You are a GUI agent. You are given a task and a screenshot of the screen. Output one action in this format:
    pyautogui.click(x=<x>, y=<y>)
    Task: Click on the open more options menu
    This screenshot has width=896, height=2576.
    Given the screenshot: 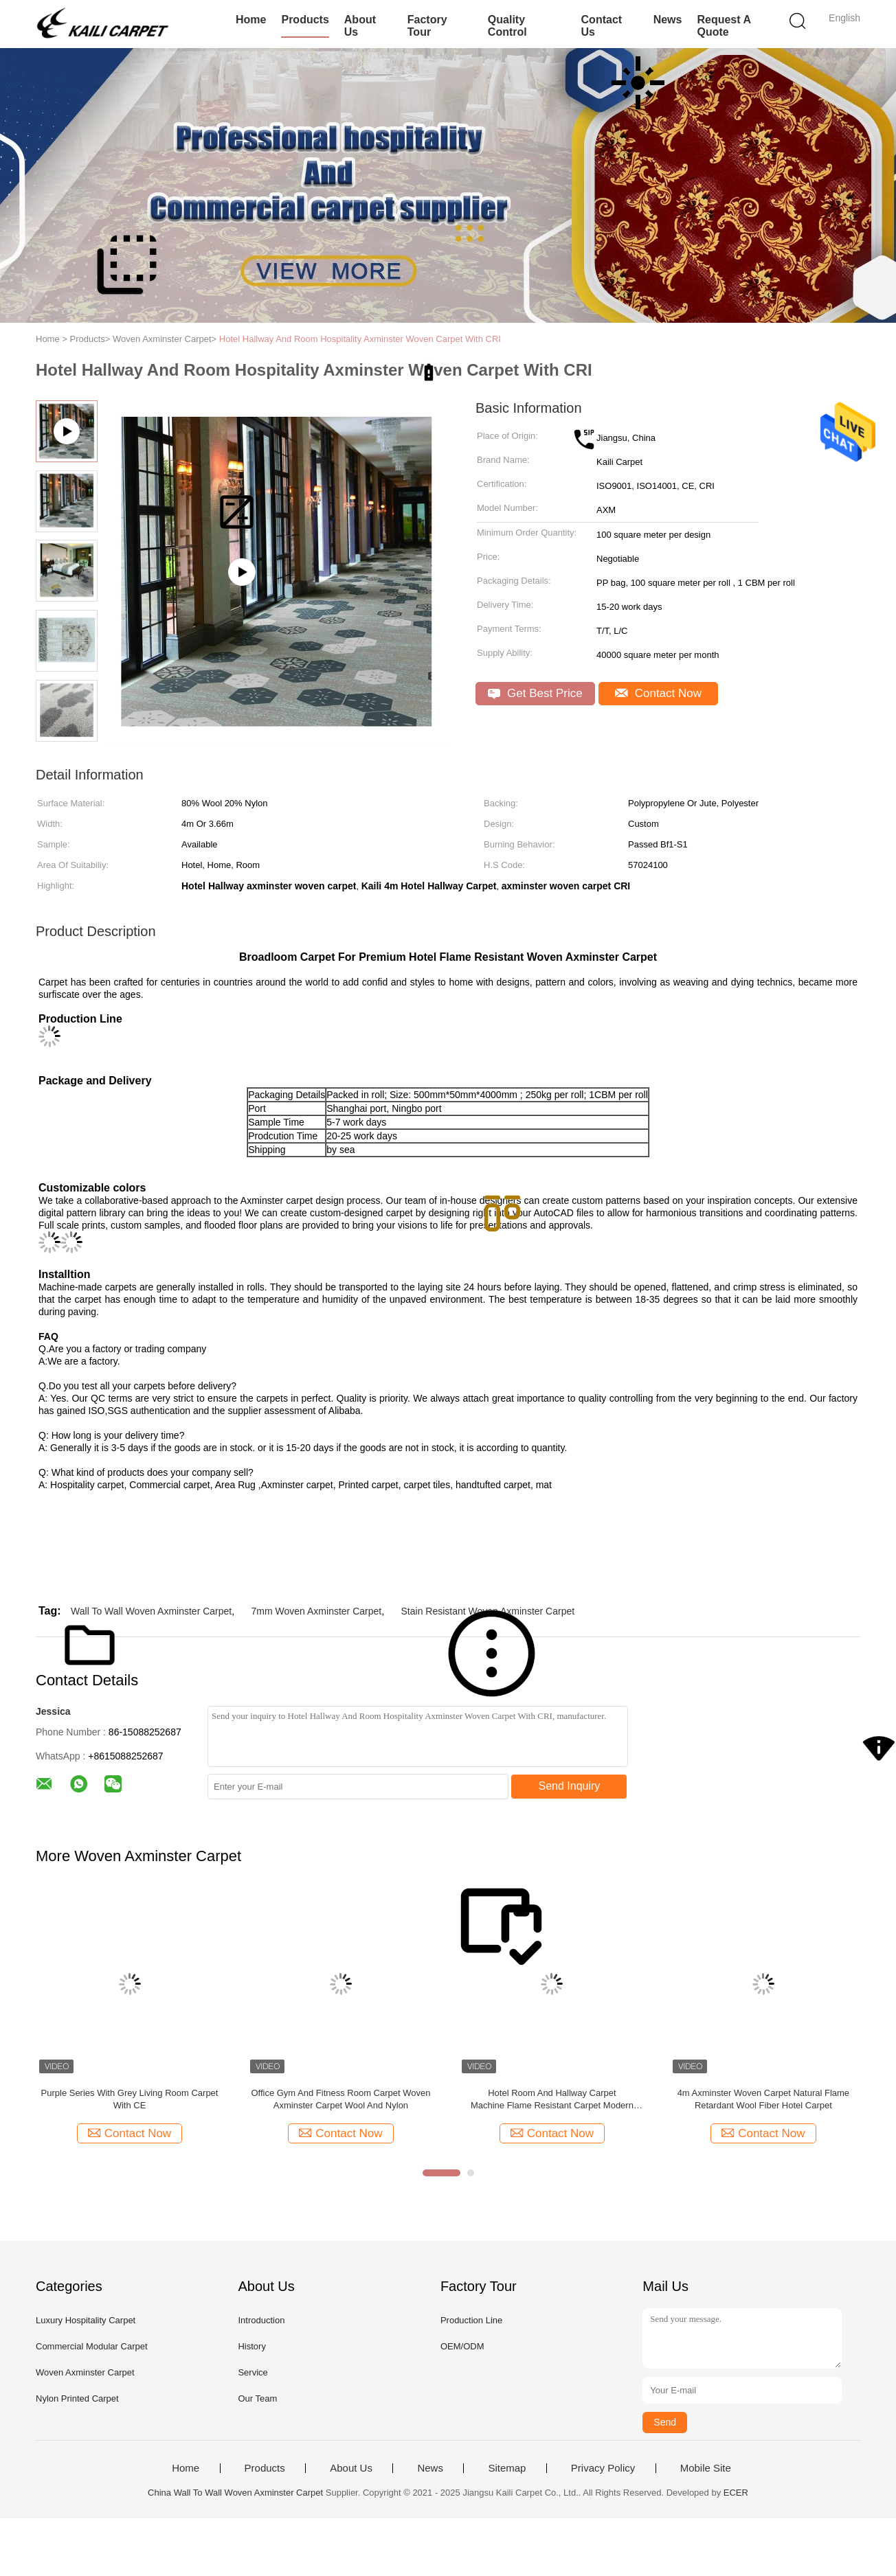 What is the action you would take?
    pyautogui.click(x=491, y=1653)
    